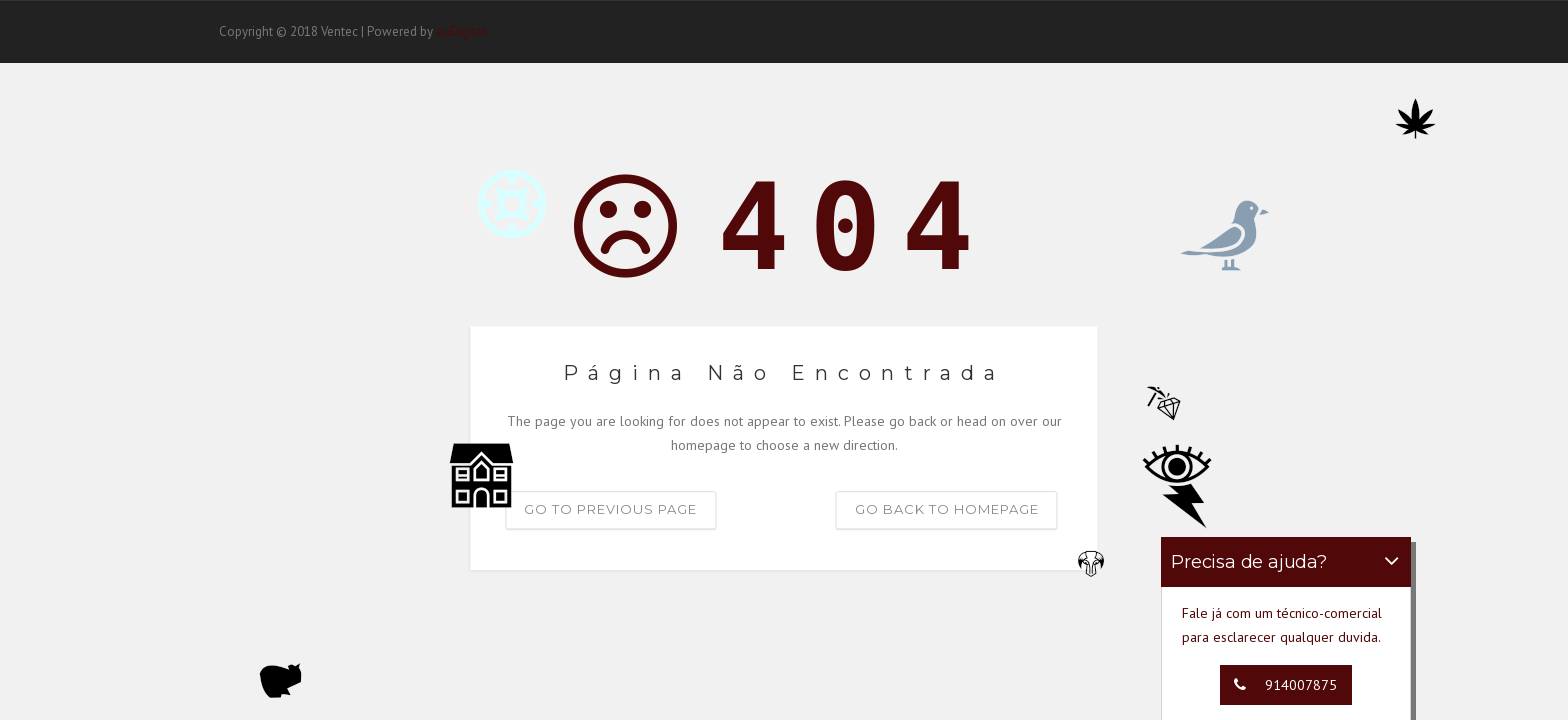 The height and width of the screenshot is (720, 1568). Describe the element at coordinates (280, 680) in the screenshot. I see `select cambodia as your country or region` at that location.